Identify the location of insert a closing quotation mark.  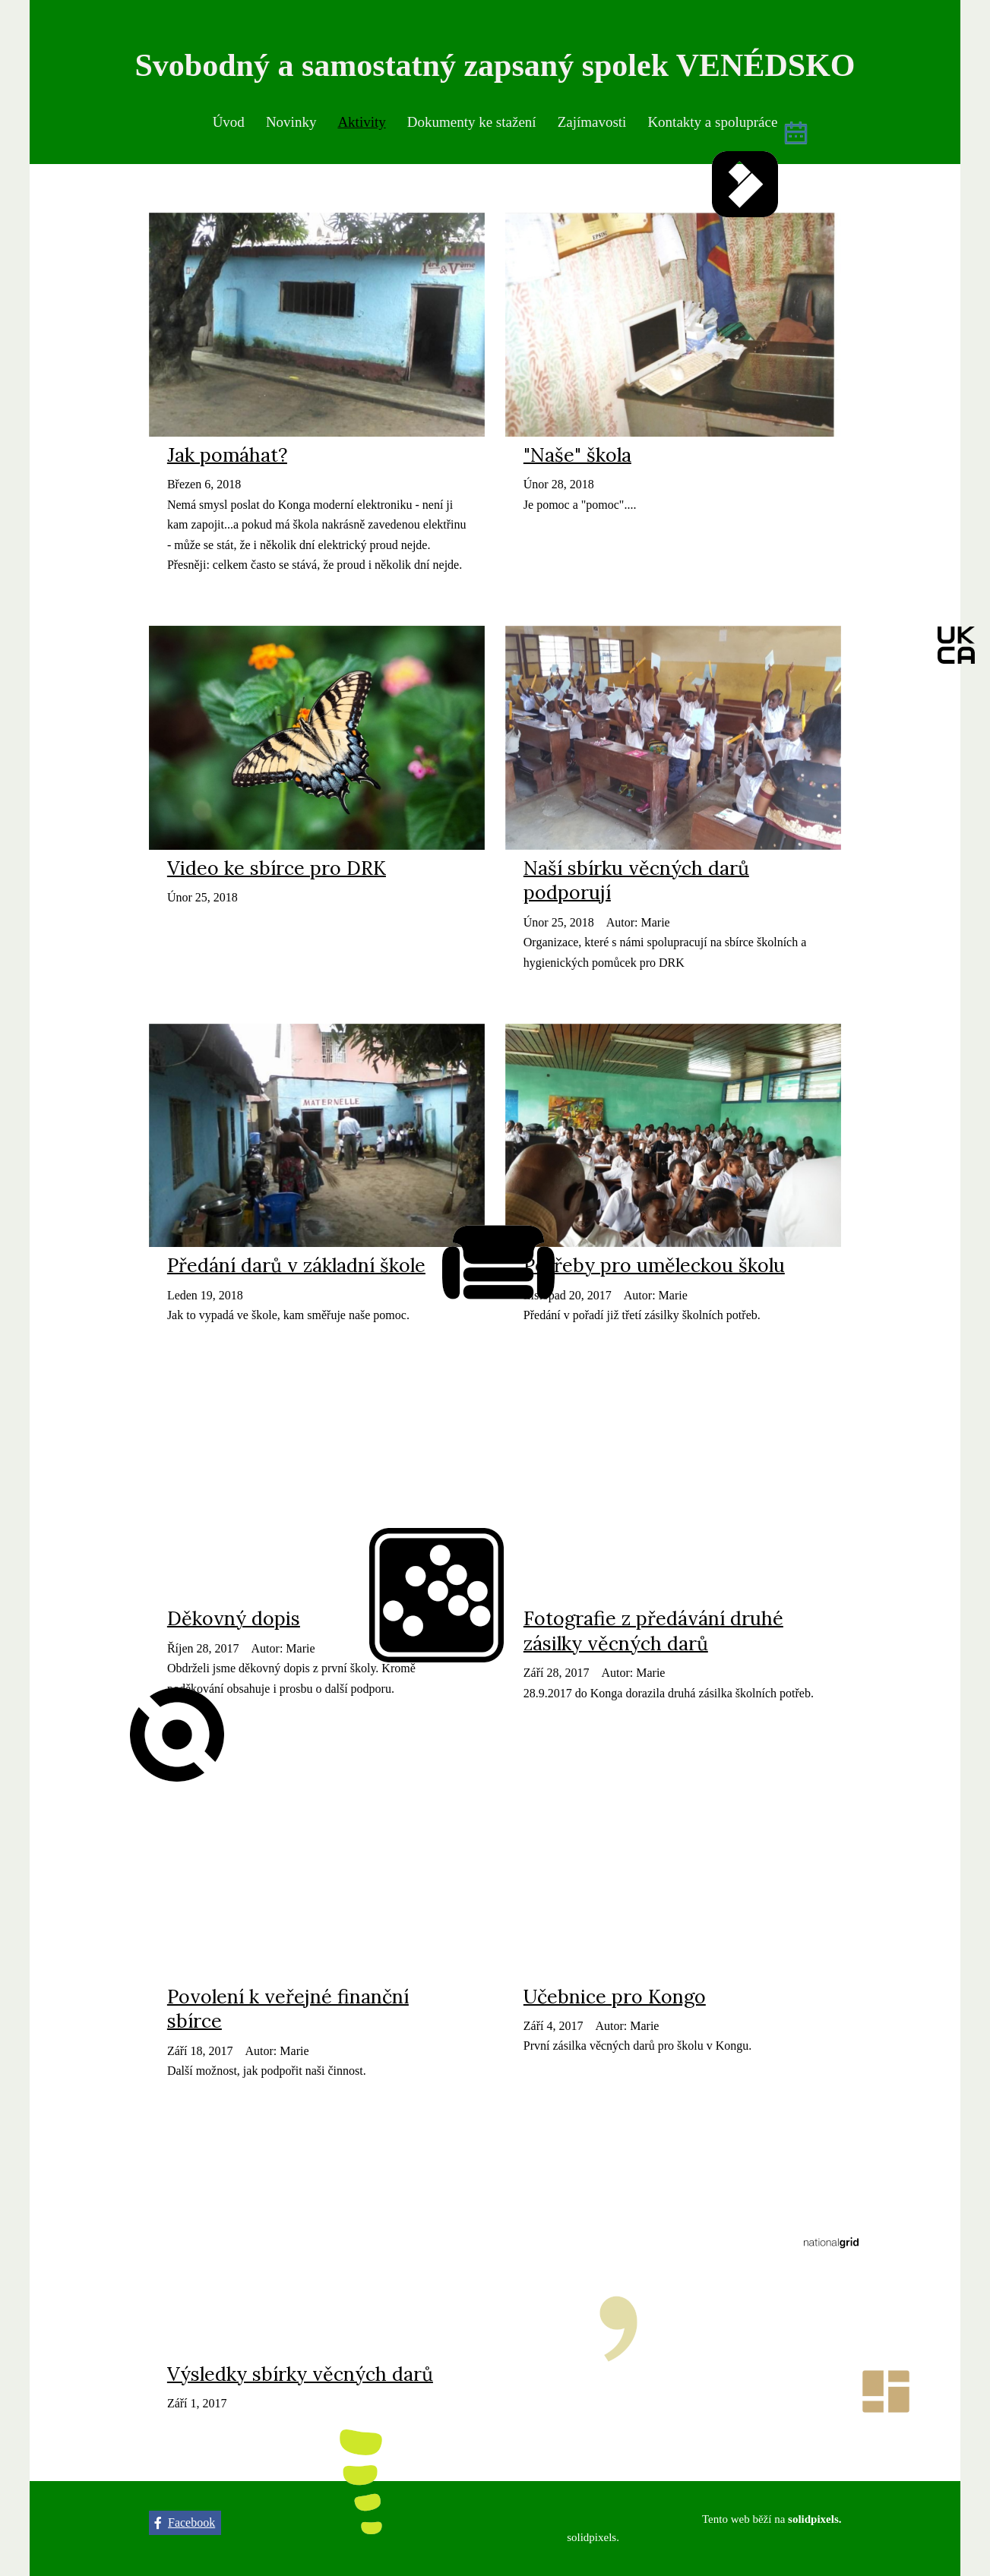
(618, 2327).